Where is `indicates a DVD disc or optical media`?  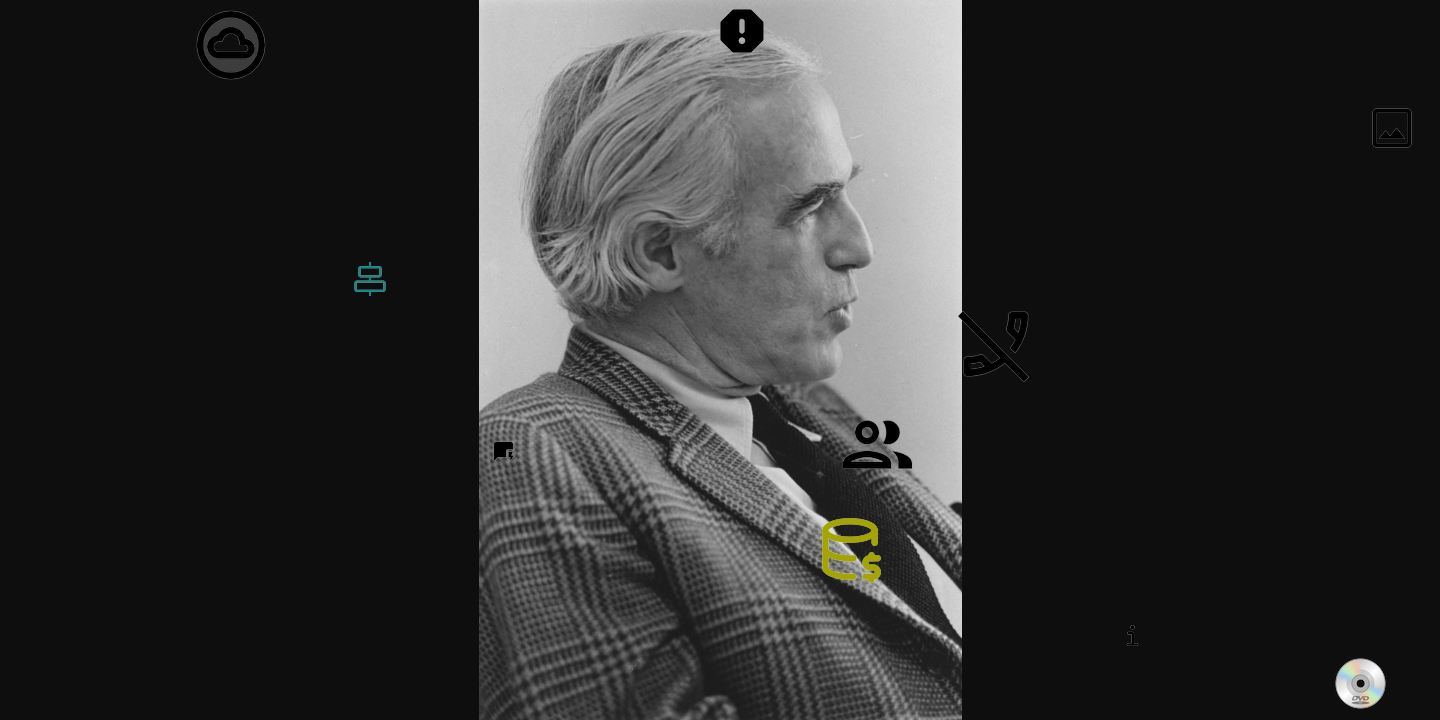 indicates a DVD disc or optical media is located at coordinates (1360, 683).